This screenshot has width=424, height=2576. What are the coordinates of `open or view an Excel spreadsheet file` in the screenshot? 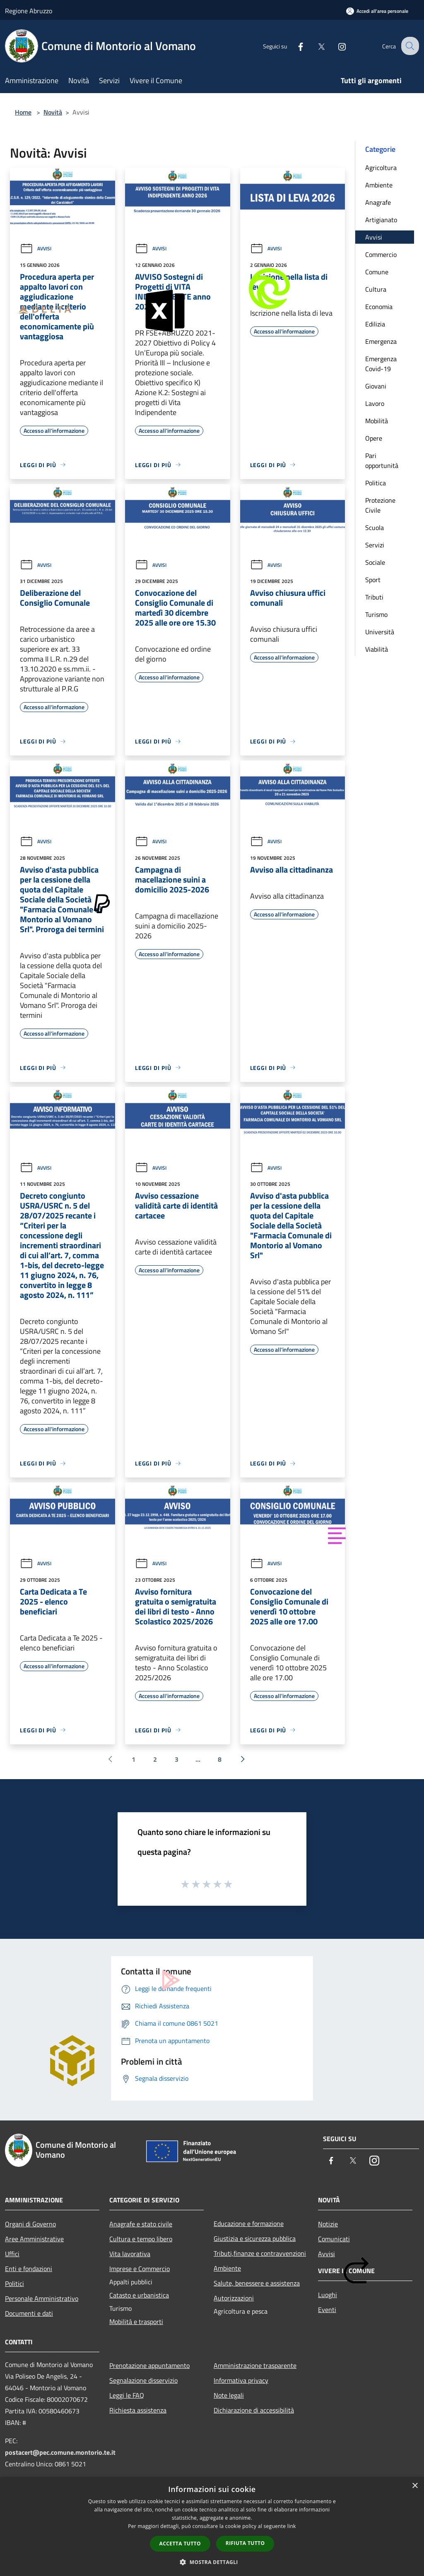 It's located at (165, 311).